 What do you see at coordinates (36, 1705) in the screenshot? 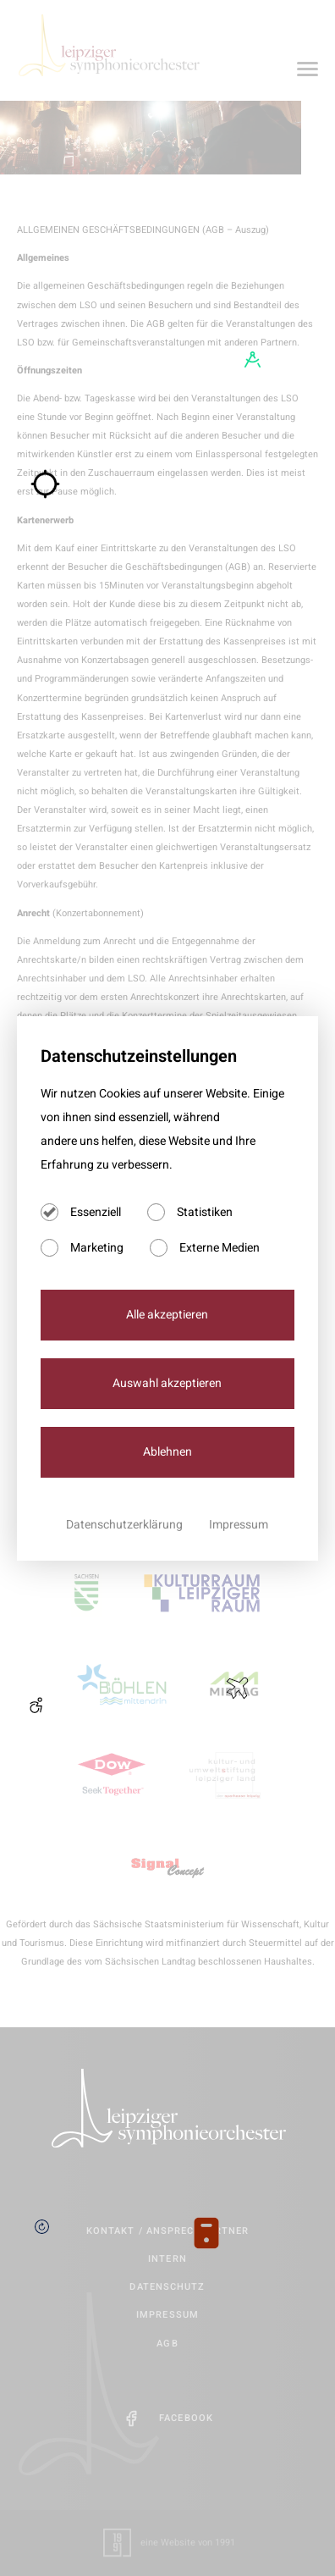
I see `indicates wheelchair accessible route or facility` at bounding box center [36, 1705].